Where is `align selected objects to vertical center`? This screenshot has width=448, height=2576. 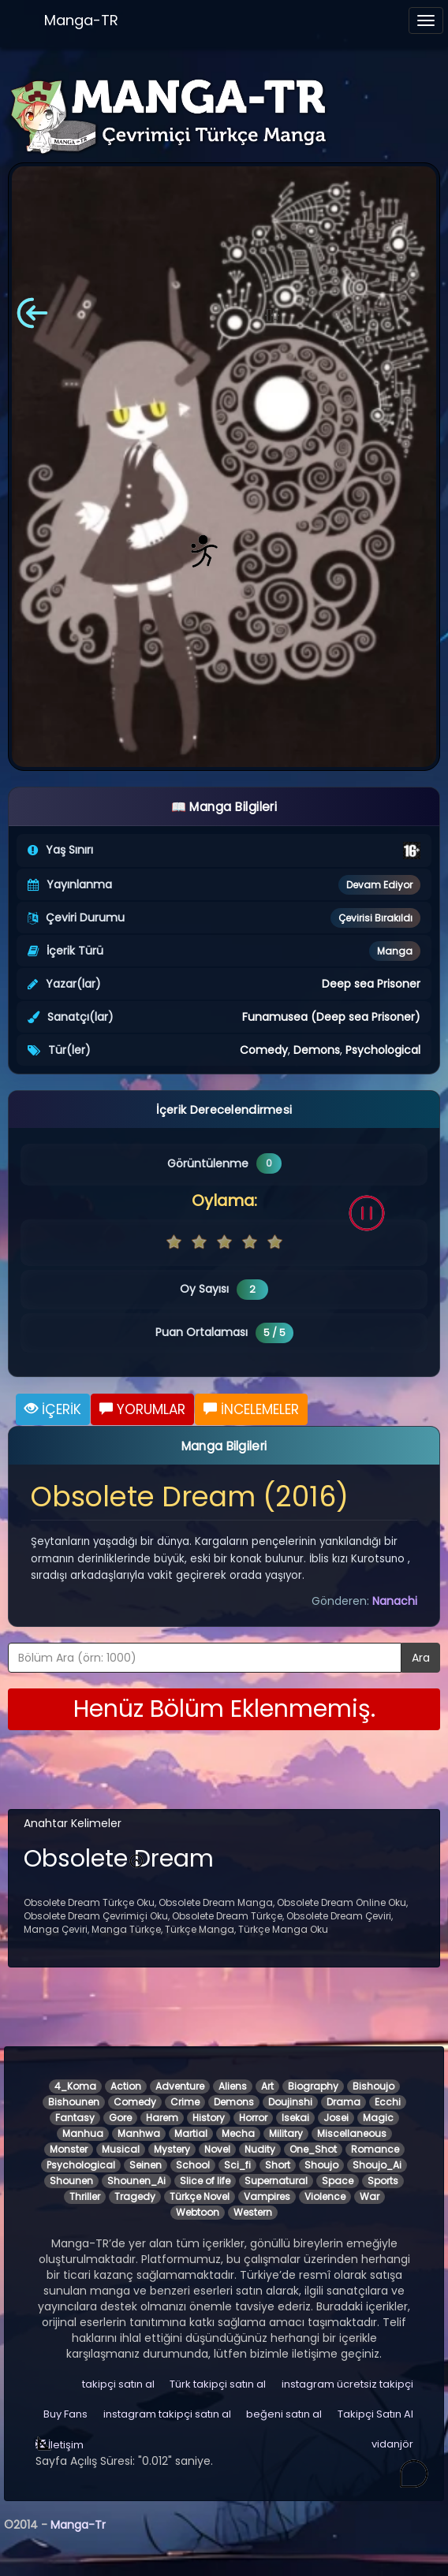
align selected objects to vertical center is located at coordinates (272, 315).